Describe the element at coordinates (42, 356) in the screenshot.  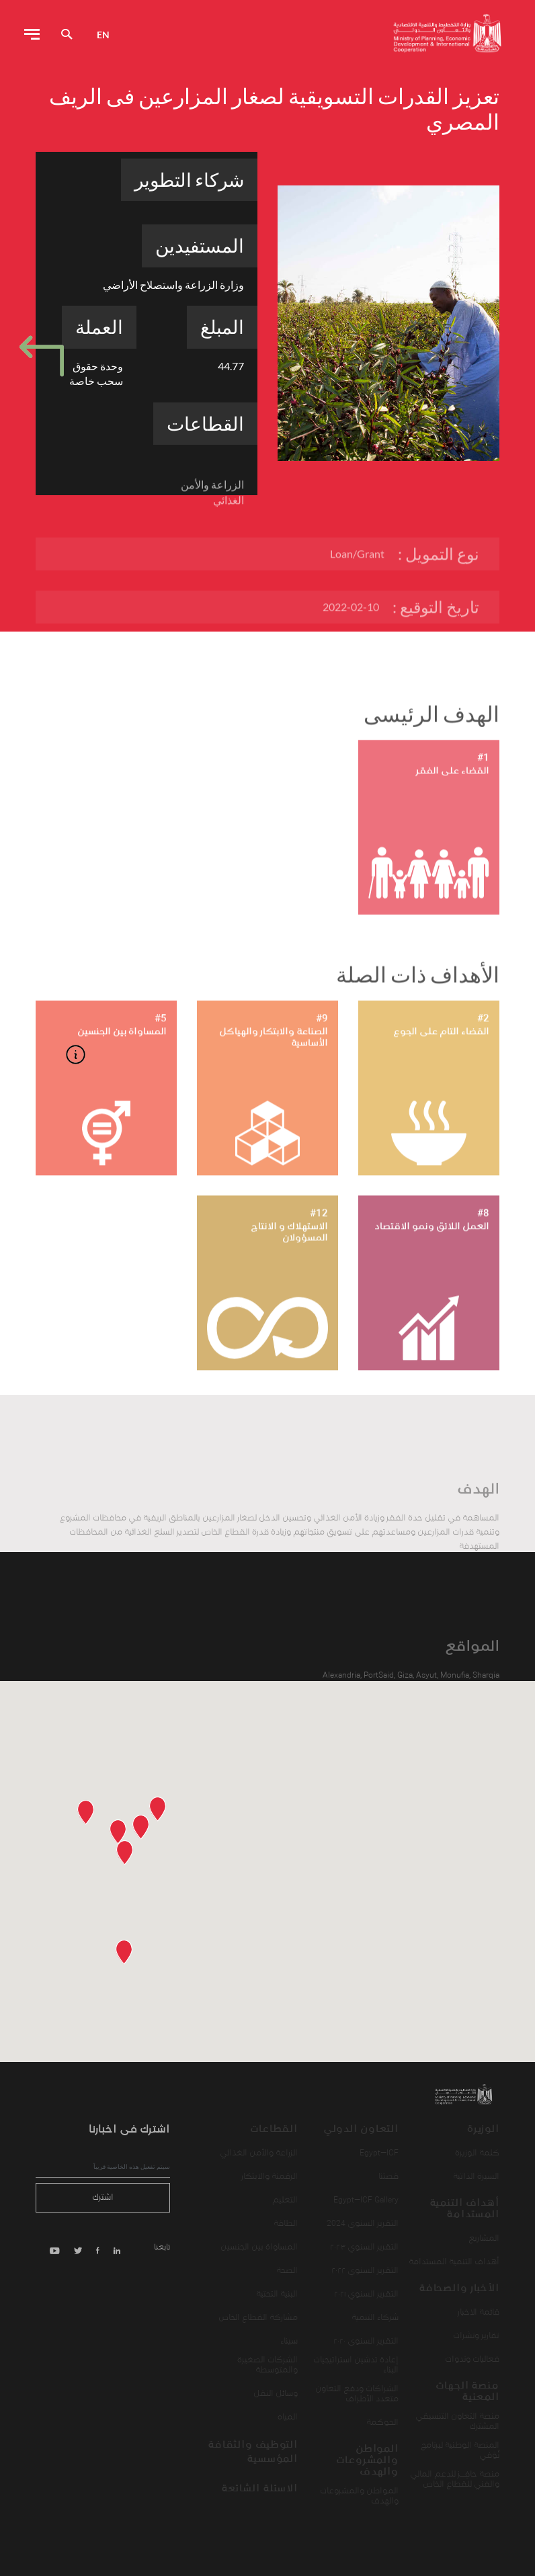
I see `go back to previous screen or step` at that location.